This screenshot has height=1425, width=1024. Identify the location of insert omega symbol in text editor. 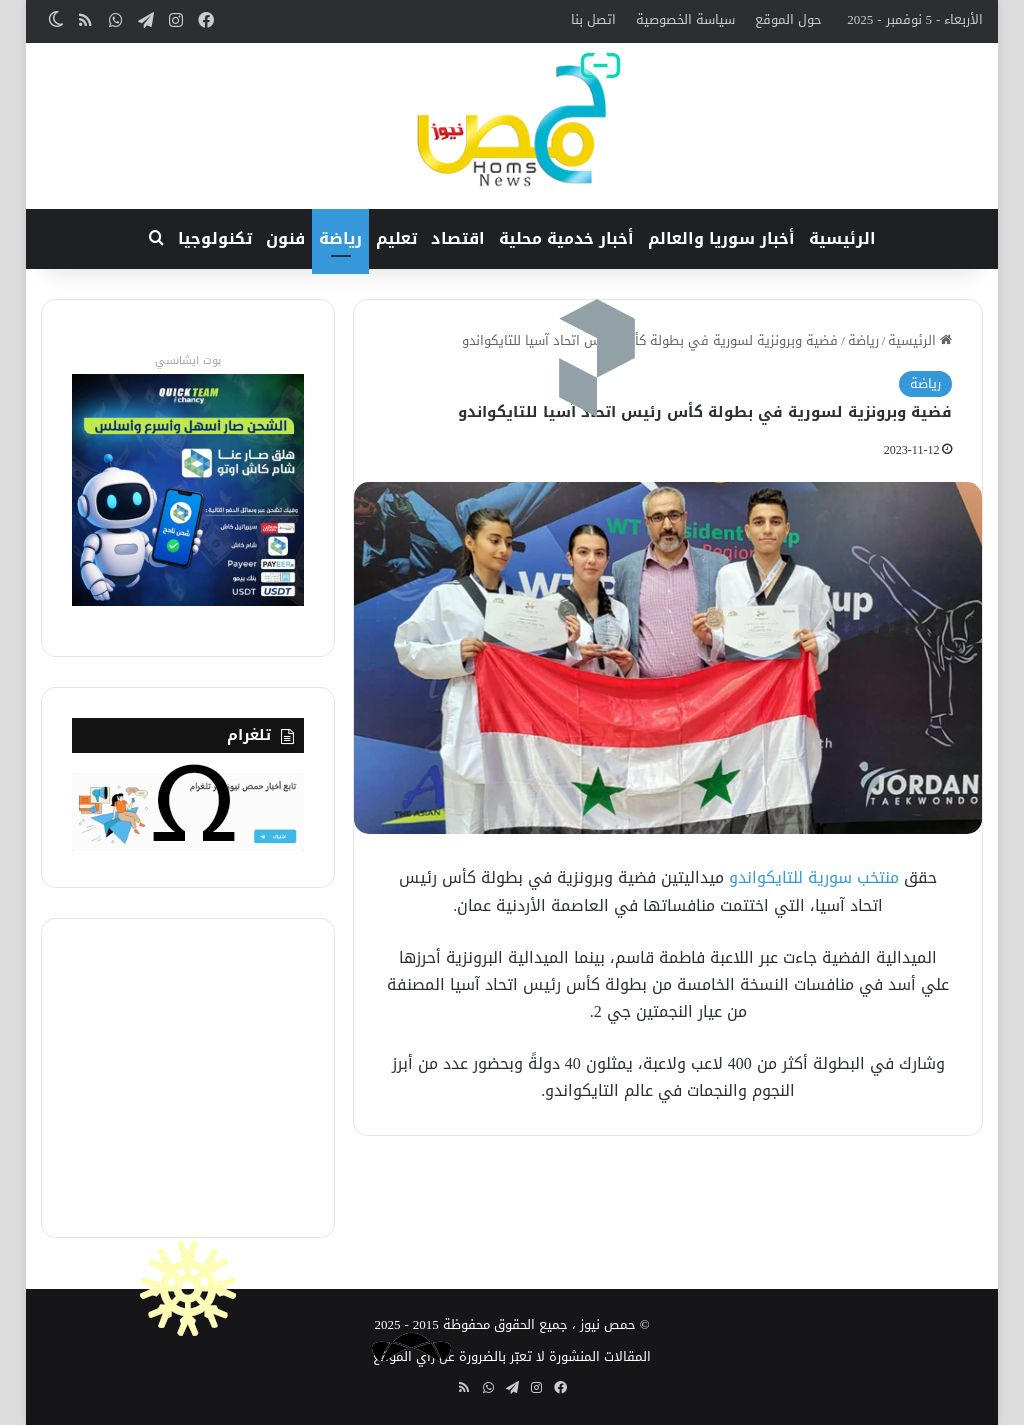
(194, 805).